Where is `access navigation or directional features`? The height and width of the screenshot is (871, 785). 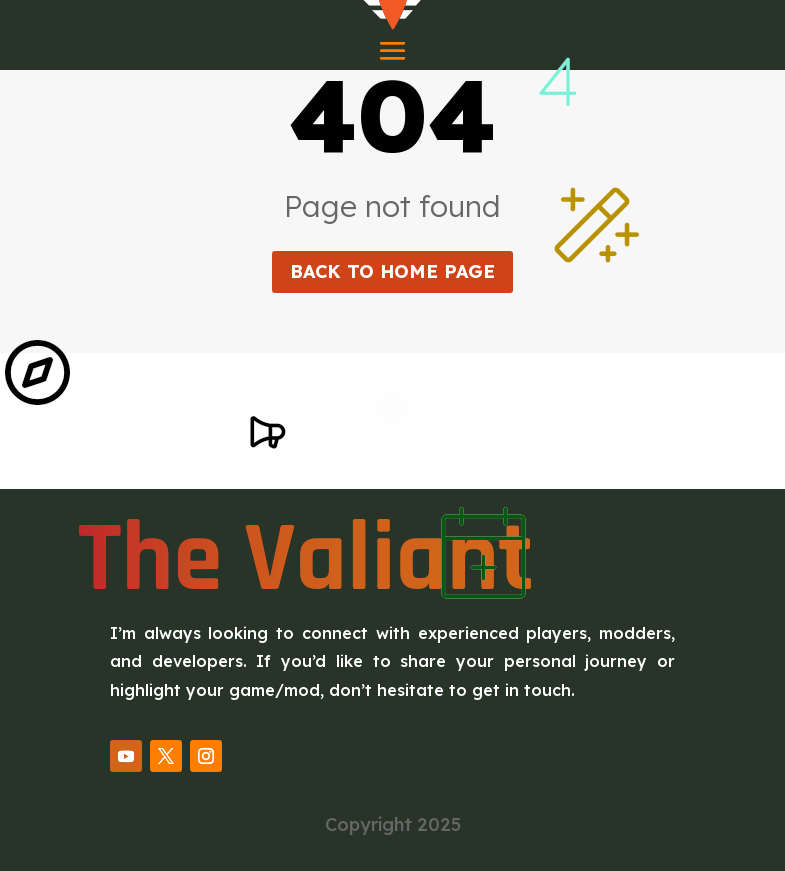 access navigation or directional features is located at coordinates (37, 372).